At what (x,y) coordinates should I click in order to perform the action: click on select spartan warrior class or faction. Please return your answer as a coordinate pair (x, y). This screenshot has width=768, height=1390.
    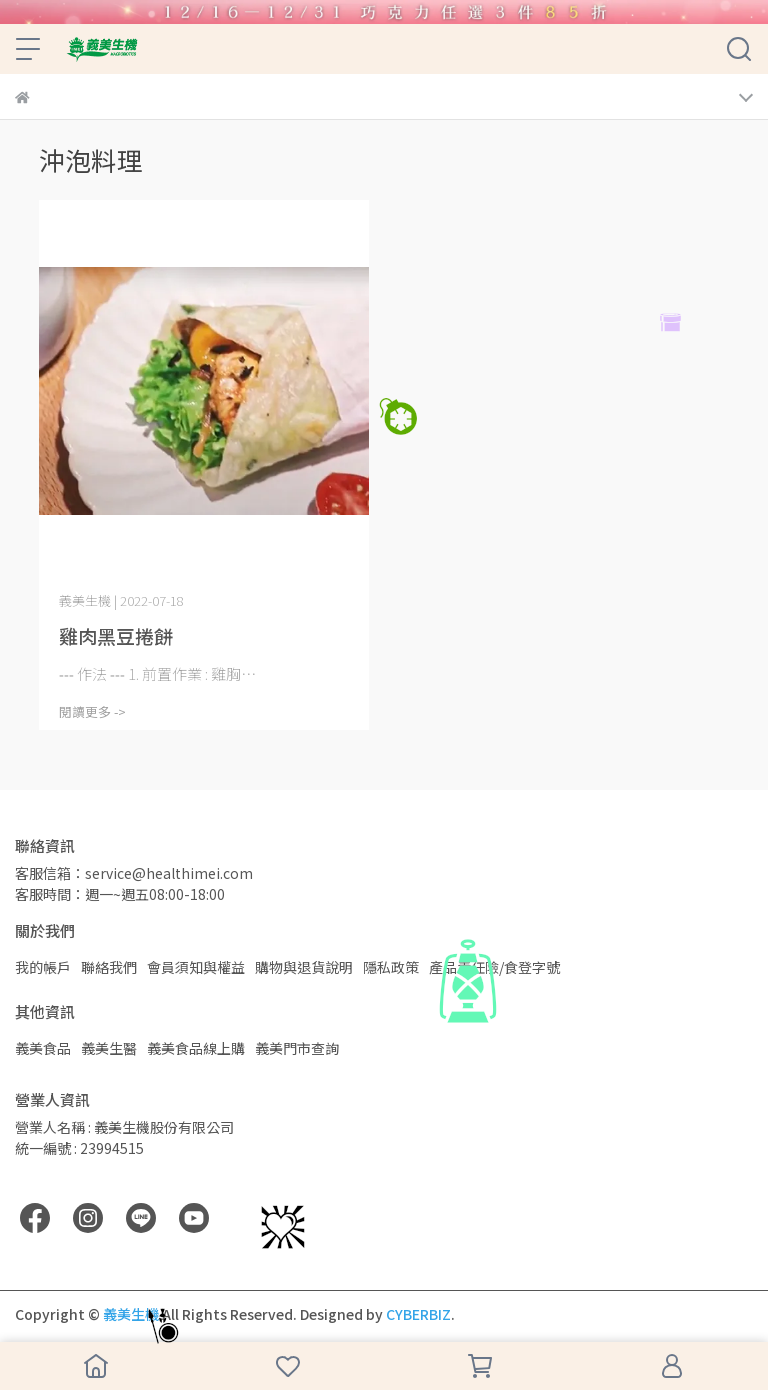
    Looking at the image, I should click on (161, 1325).